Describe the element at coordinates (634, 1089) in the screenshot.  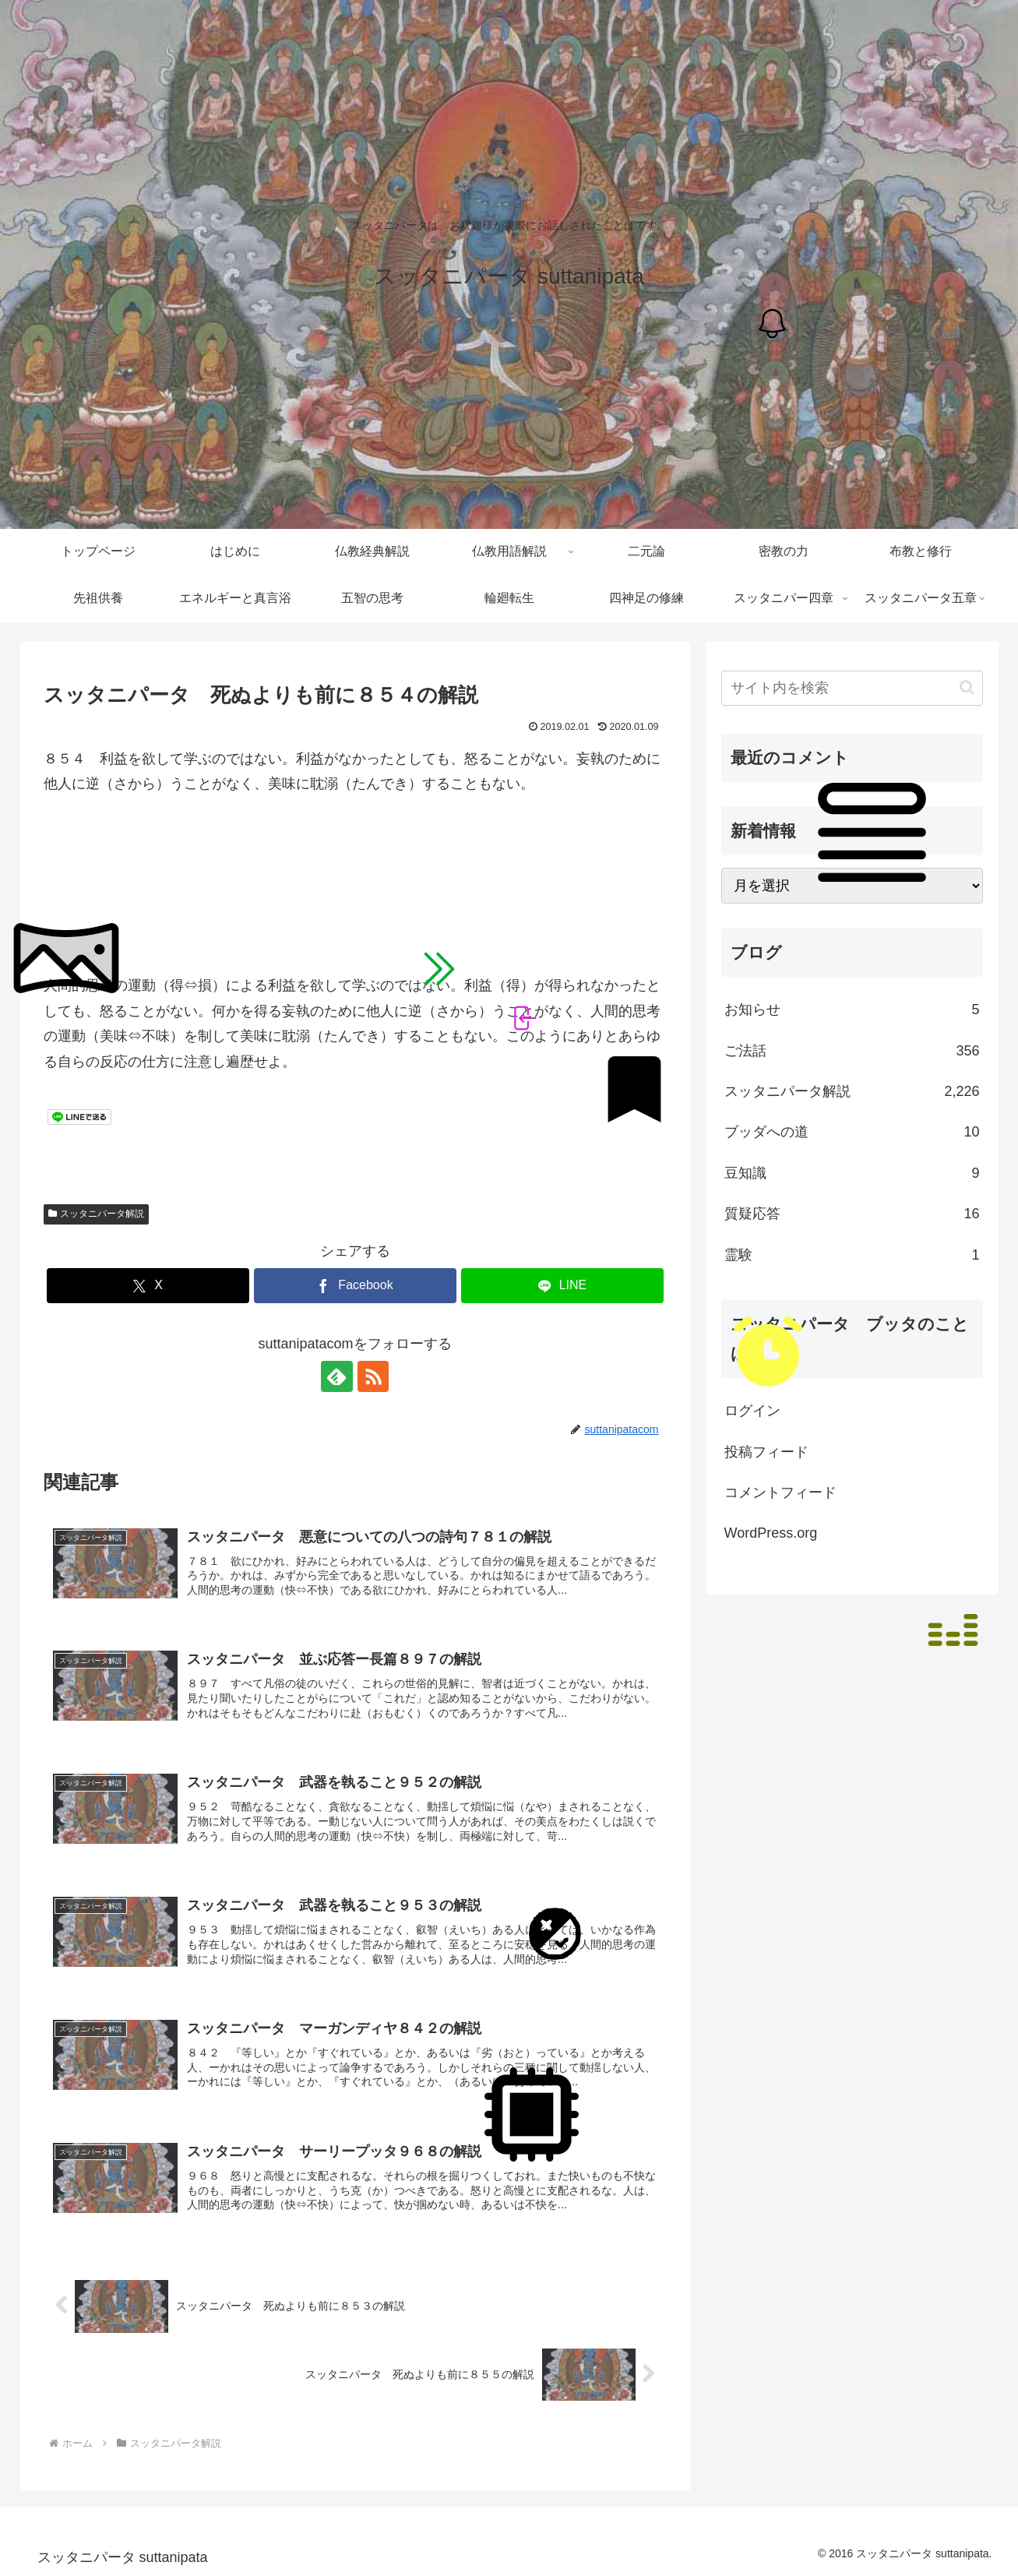
I see `save this item to your bookmarks` at that location.